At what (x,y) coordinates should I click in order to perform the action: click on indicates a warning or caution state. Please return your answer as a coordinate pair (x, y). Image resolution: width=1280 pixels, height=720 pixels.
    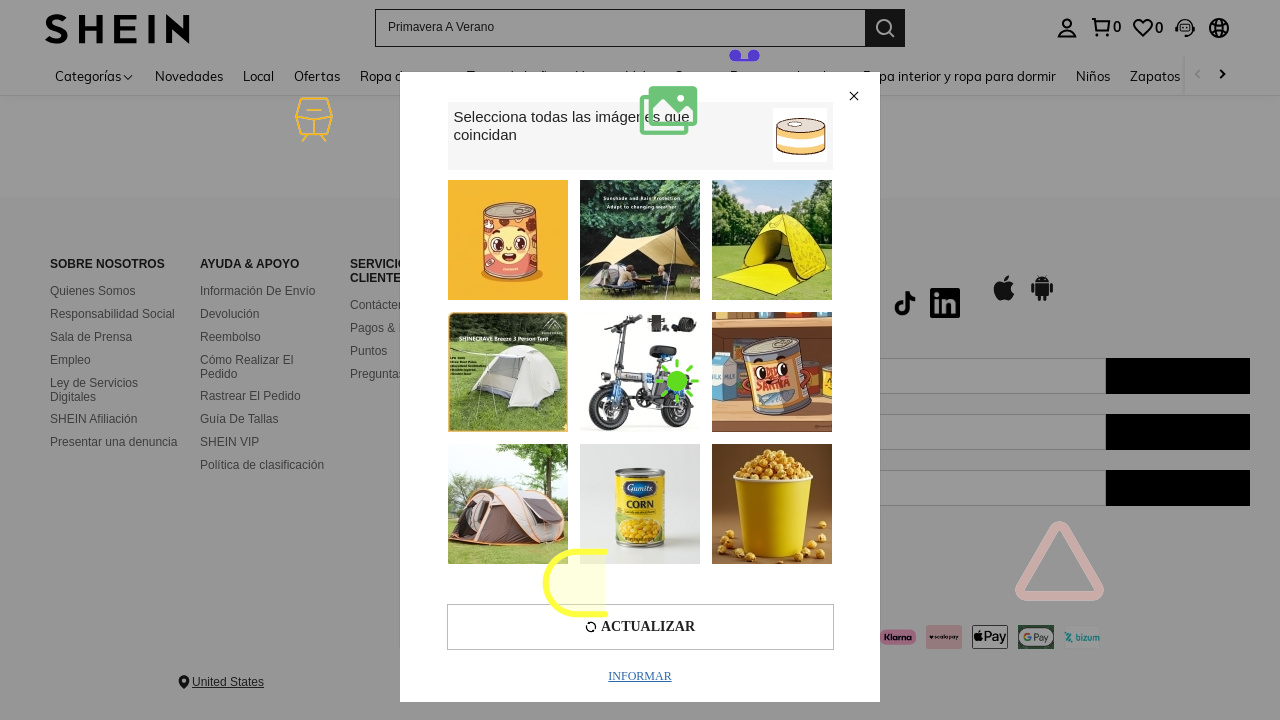
    Looking at the image, I should click on (1059, 562).